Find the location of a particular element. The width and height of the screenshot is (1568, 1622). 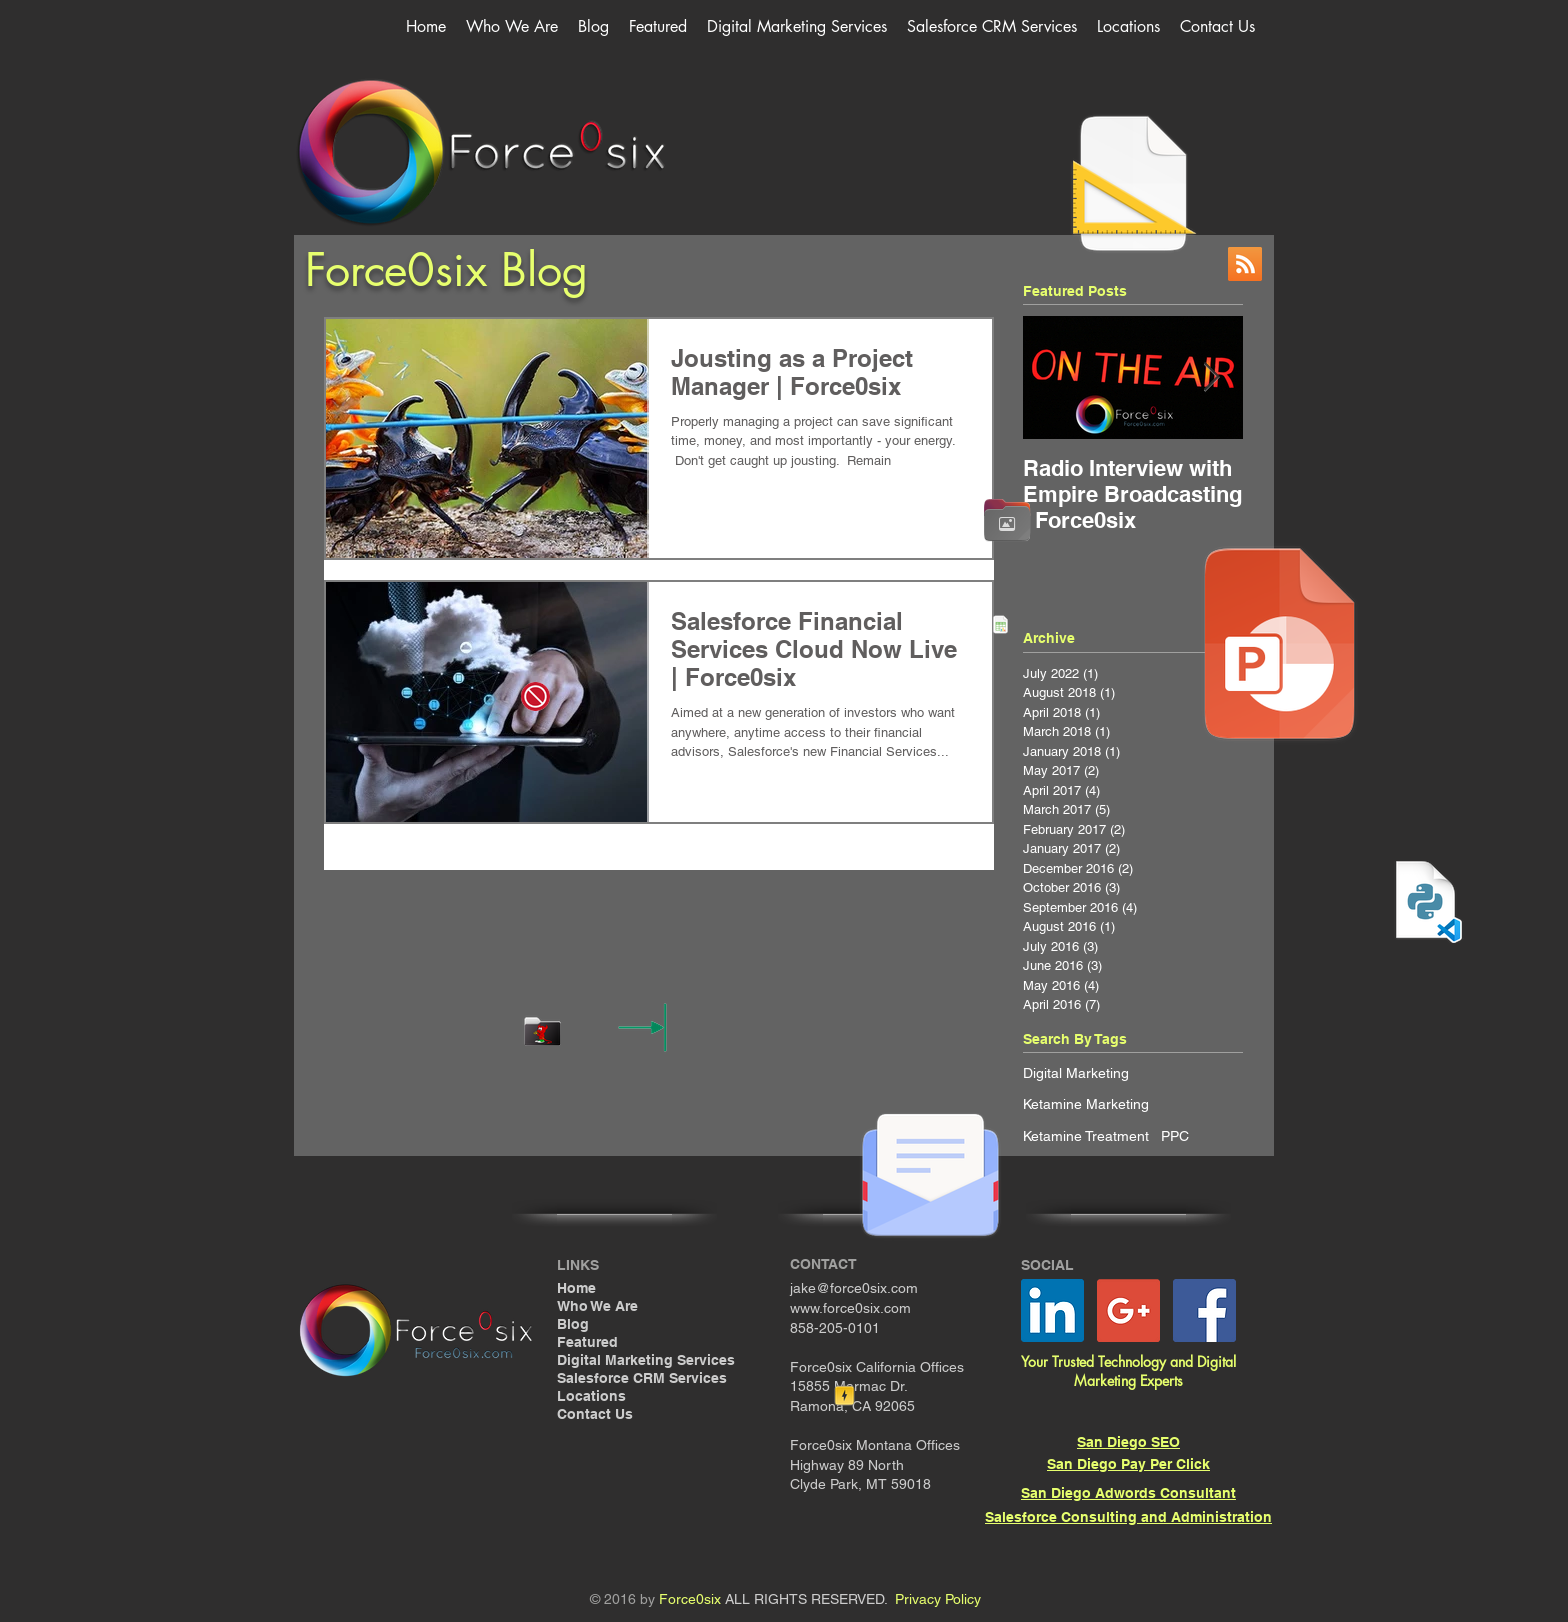

open a python file in visual studio code is located at coordinates (1425, 901).